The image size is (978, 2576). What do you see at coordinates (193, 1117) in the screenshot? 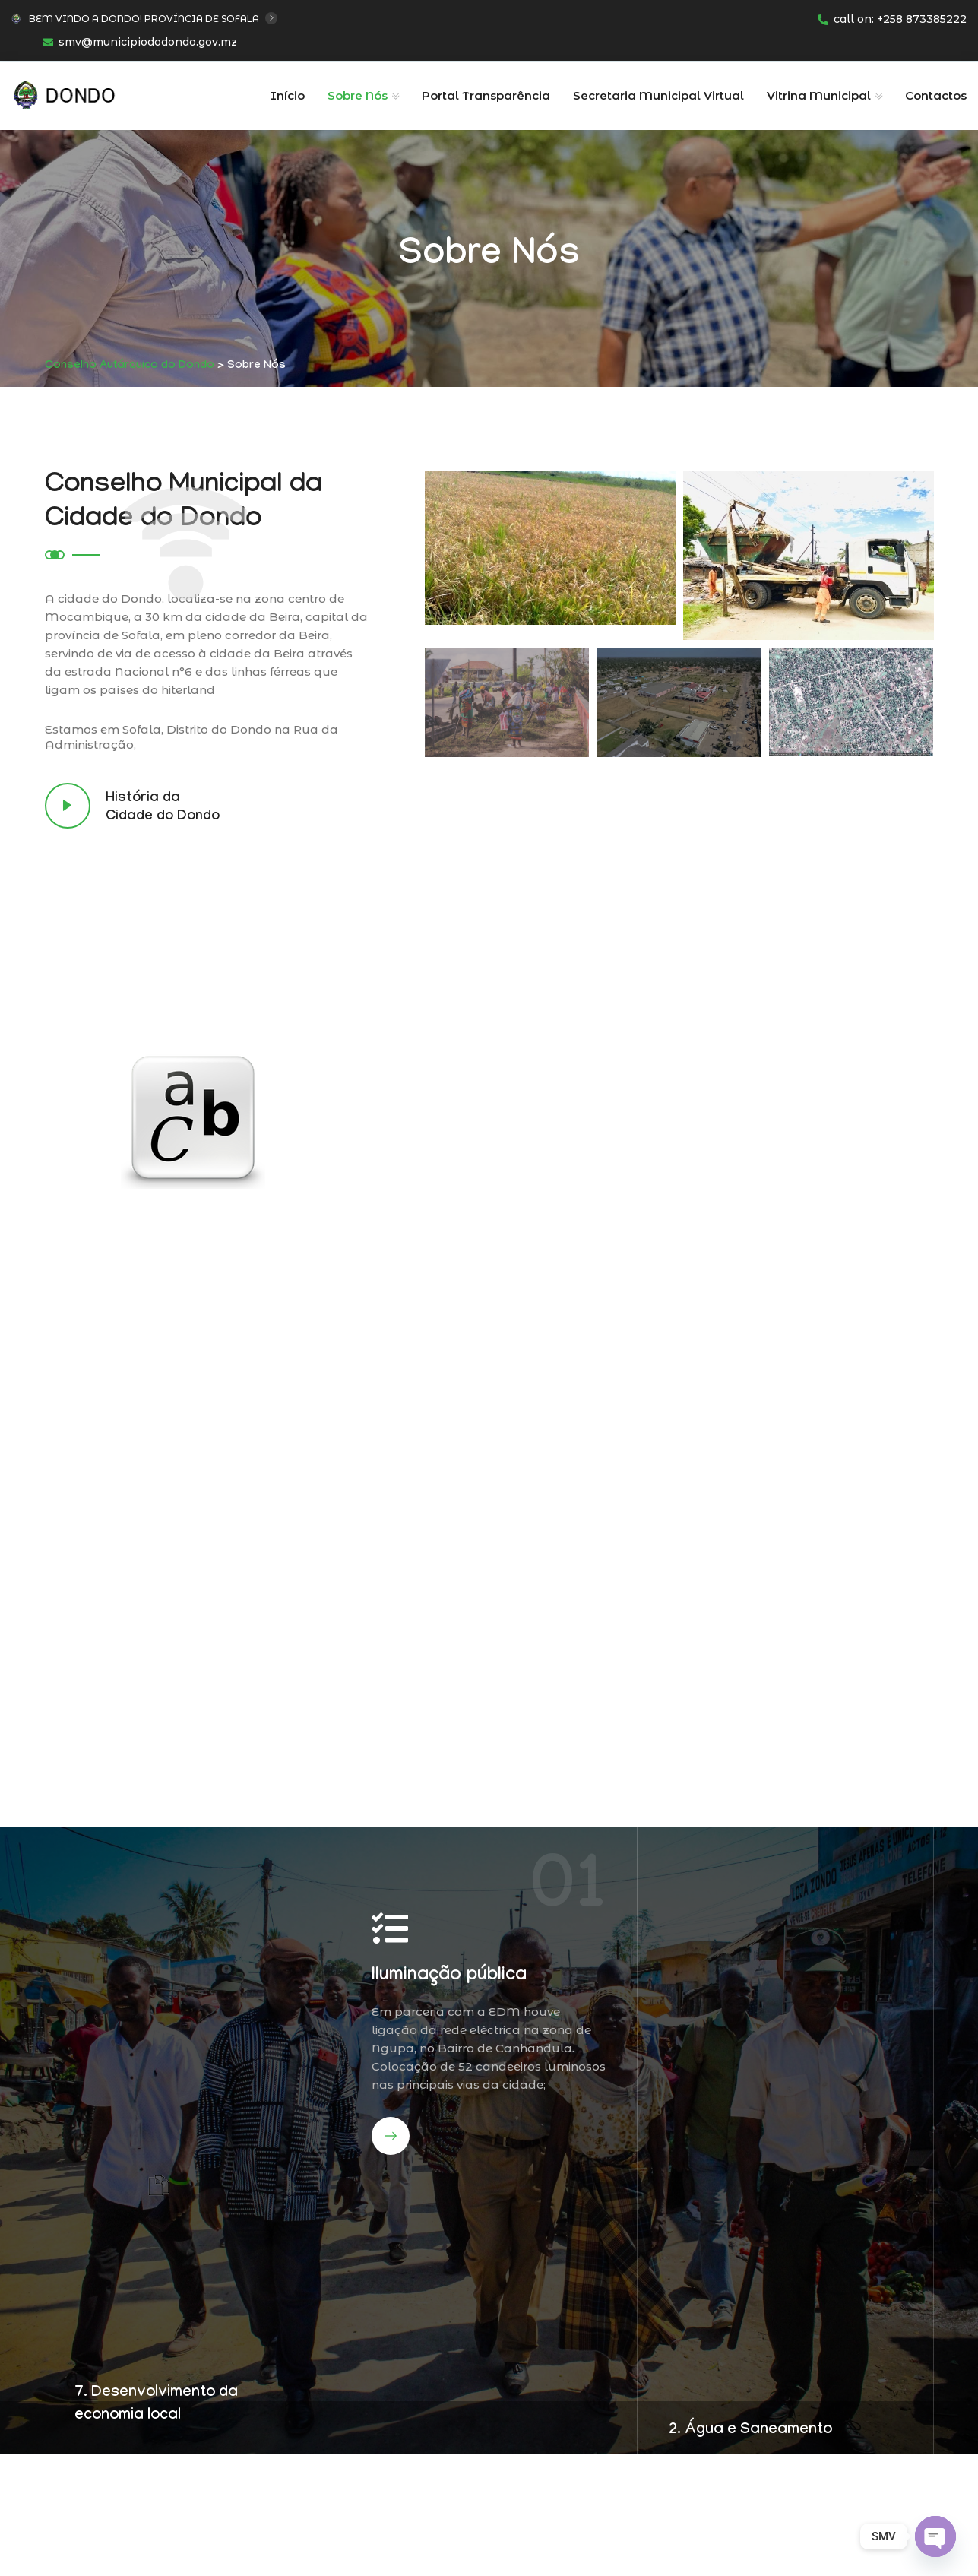
I see `adjust font settings for your desktop` at bounding box center [193, 1117].